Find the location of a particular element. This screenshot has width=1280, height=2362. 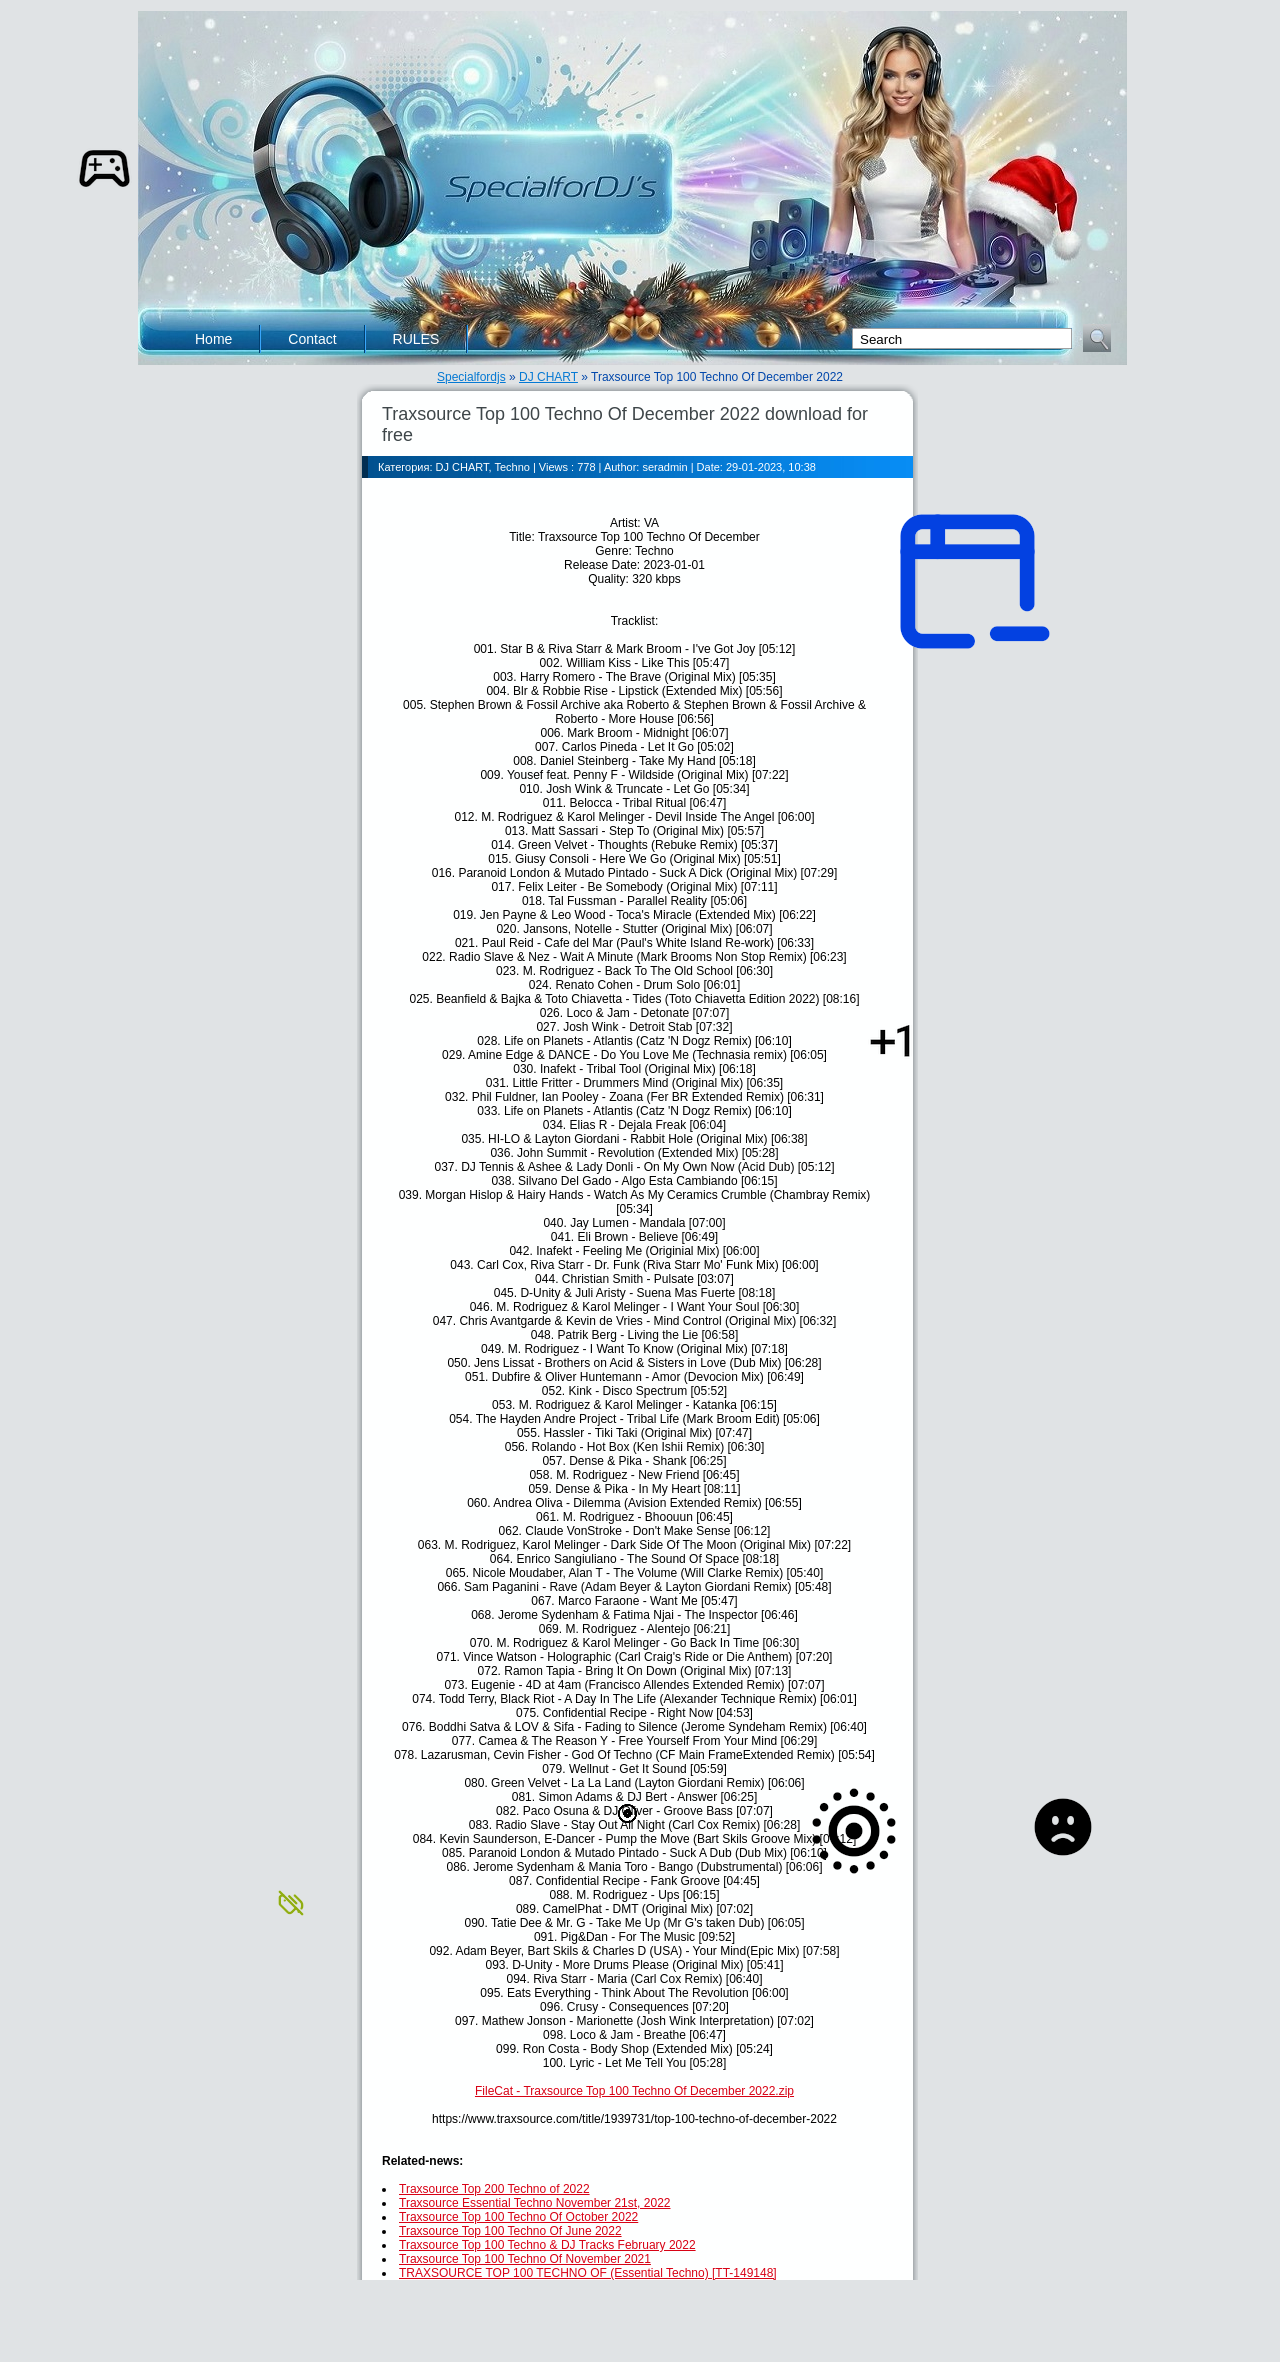

access gaming or esports features is located at coordinates (104, 168).